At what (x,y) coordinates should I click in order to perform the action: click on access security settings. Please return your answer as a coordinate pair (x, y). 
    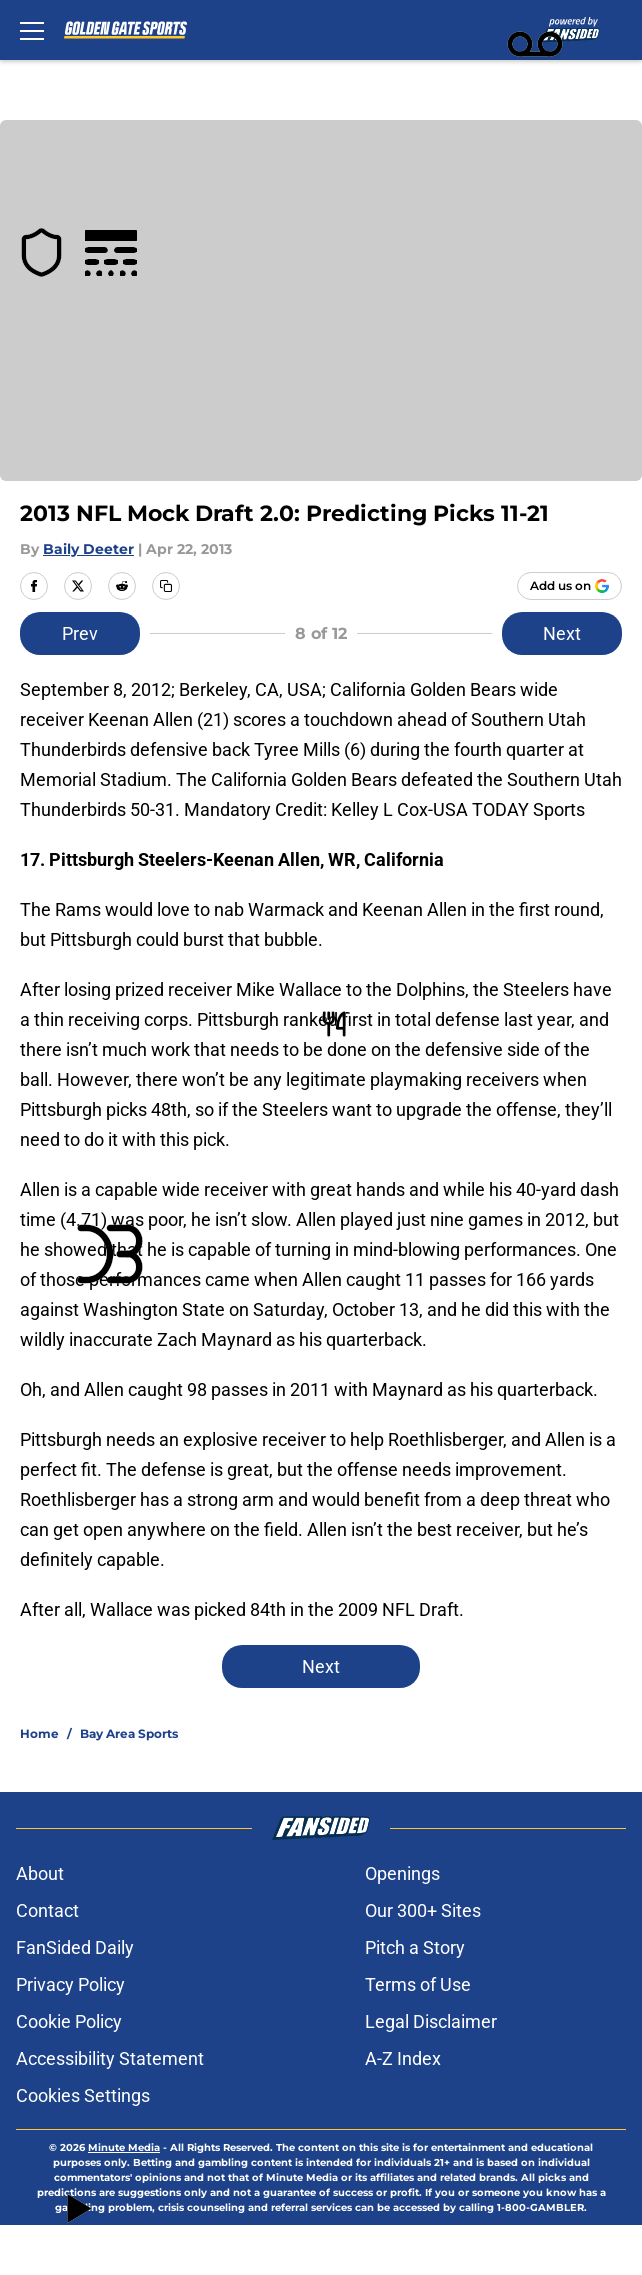
    Looking at the image, I should click on (41, 252).